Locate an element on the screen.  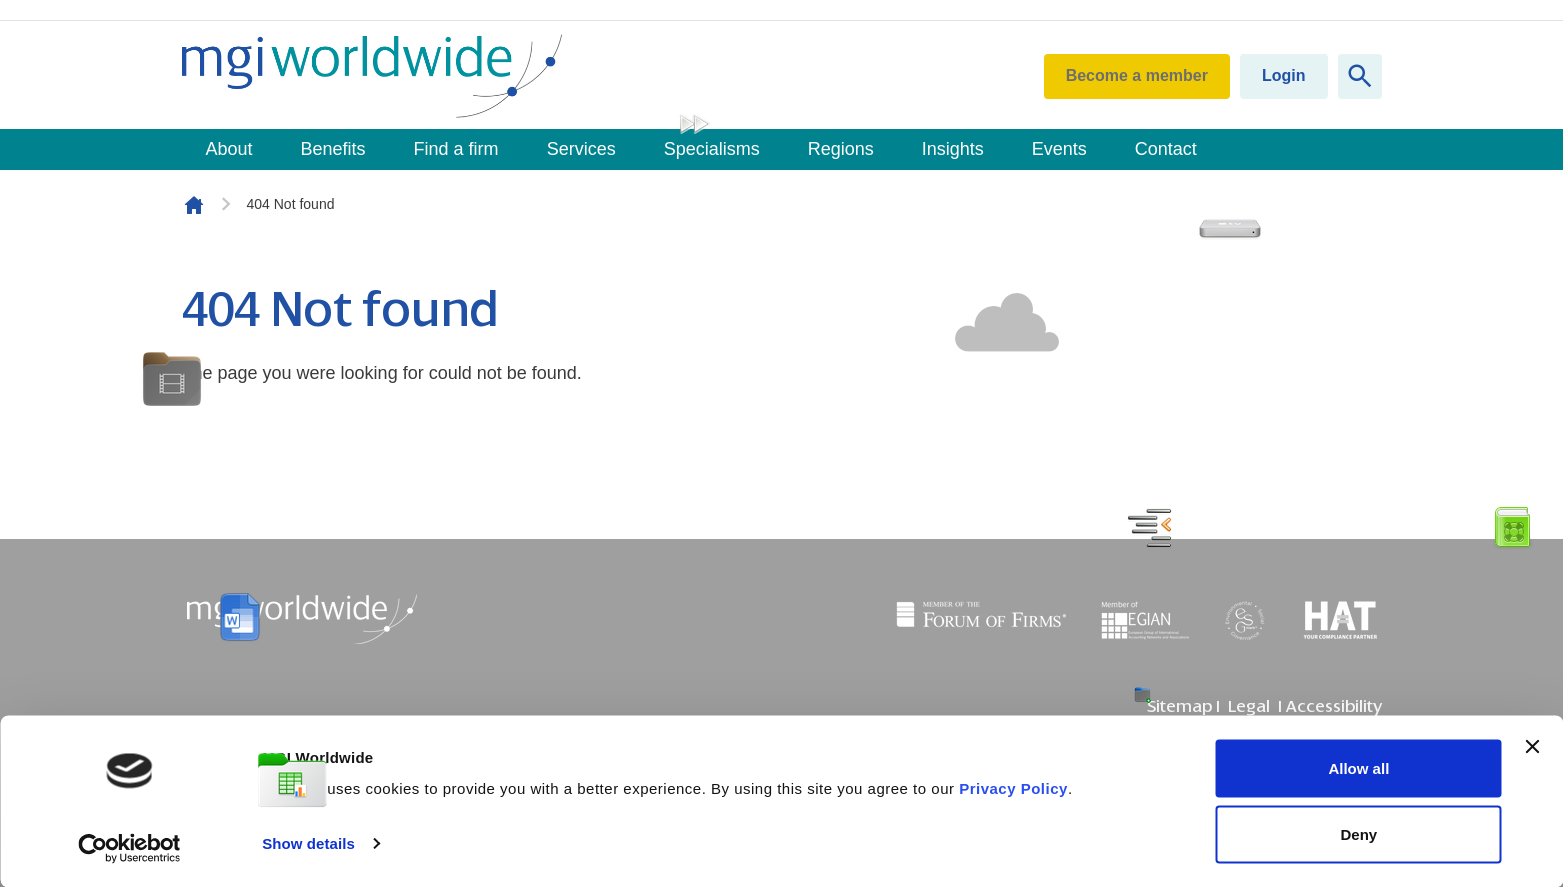
open folder containing LibreOffice Calc spreadsheets is located at coordinates (292, 782).